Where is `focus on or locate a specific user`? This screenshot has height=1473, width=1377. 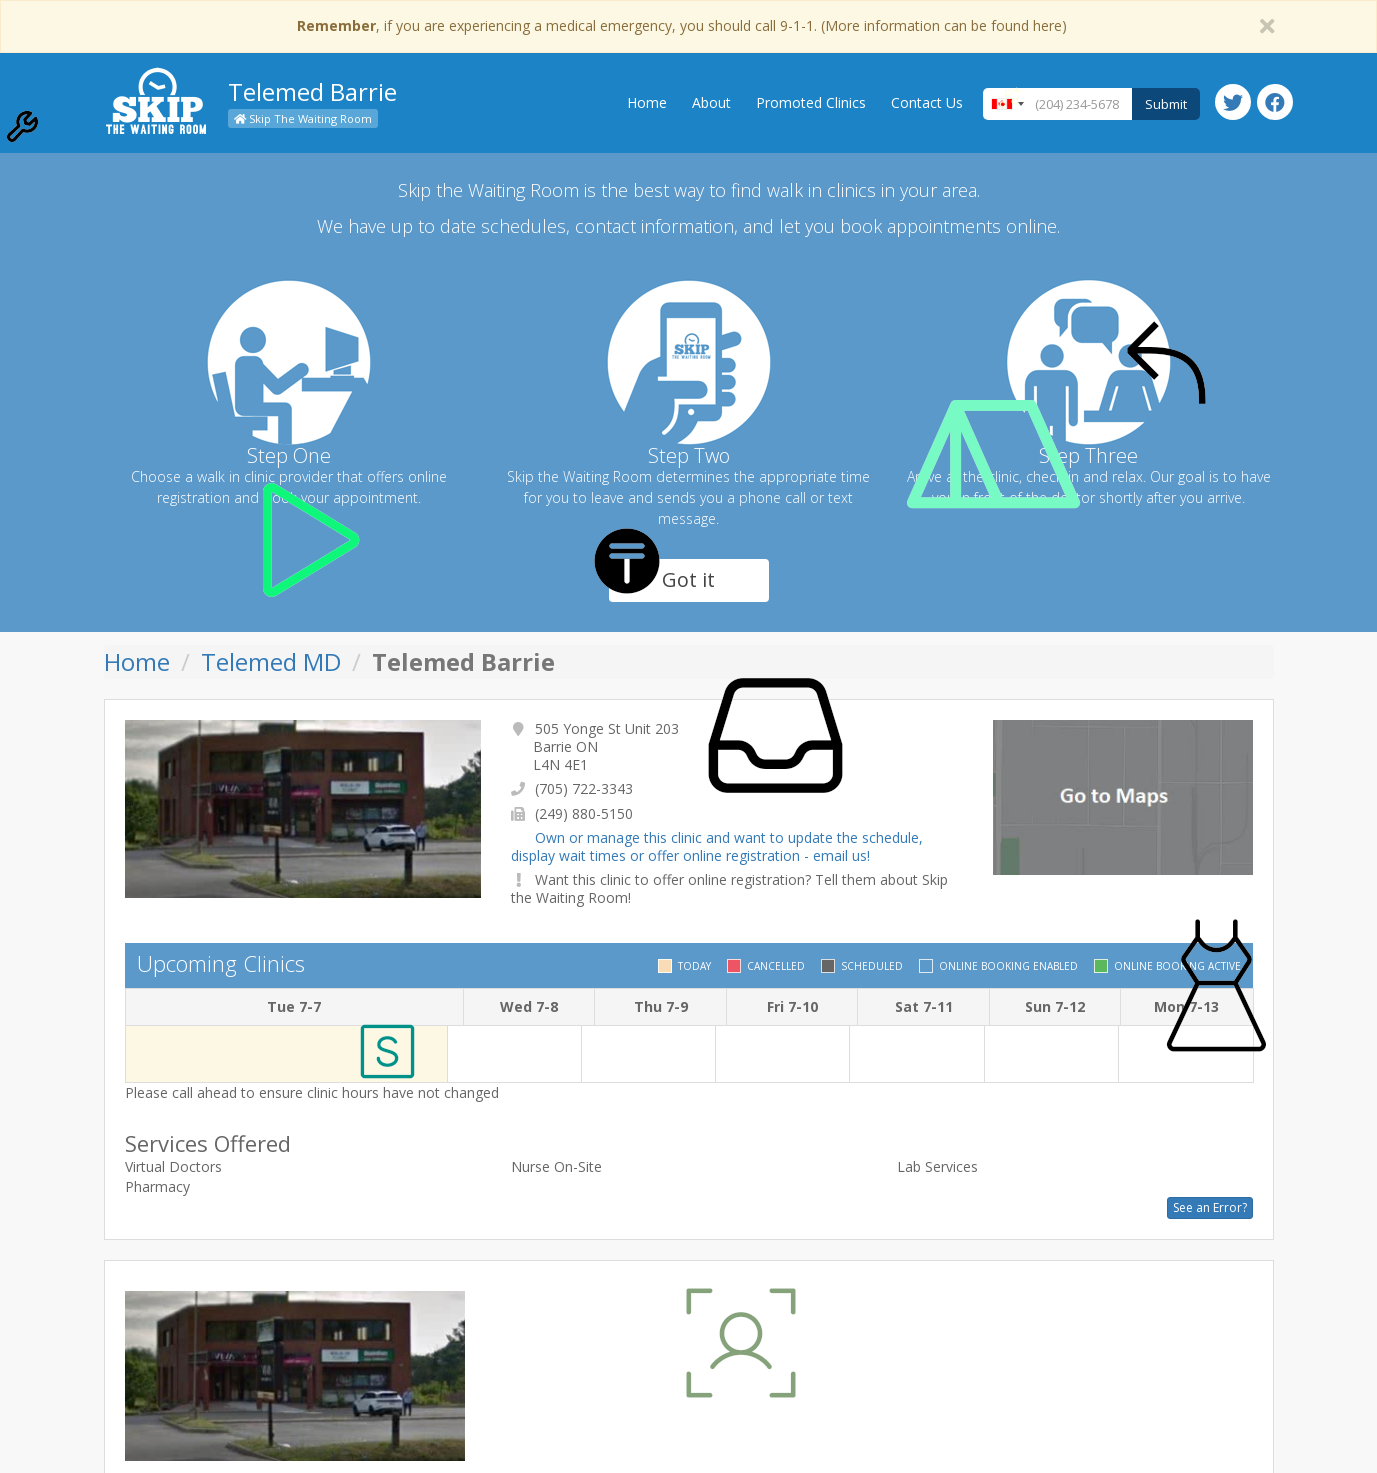 focus on or locate a specific user is located at coordinates (741, 1343).